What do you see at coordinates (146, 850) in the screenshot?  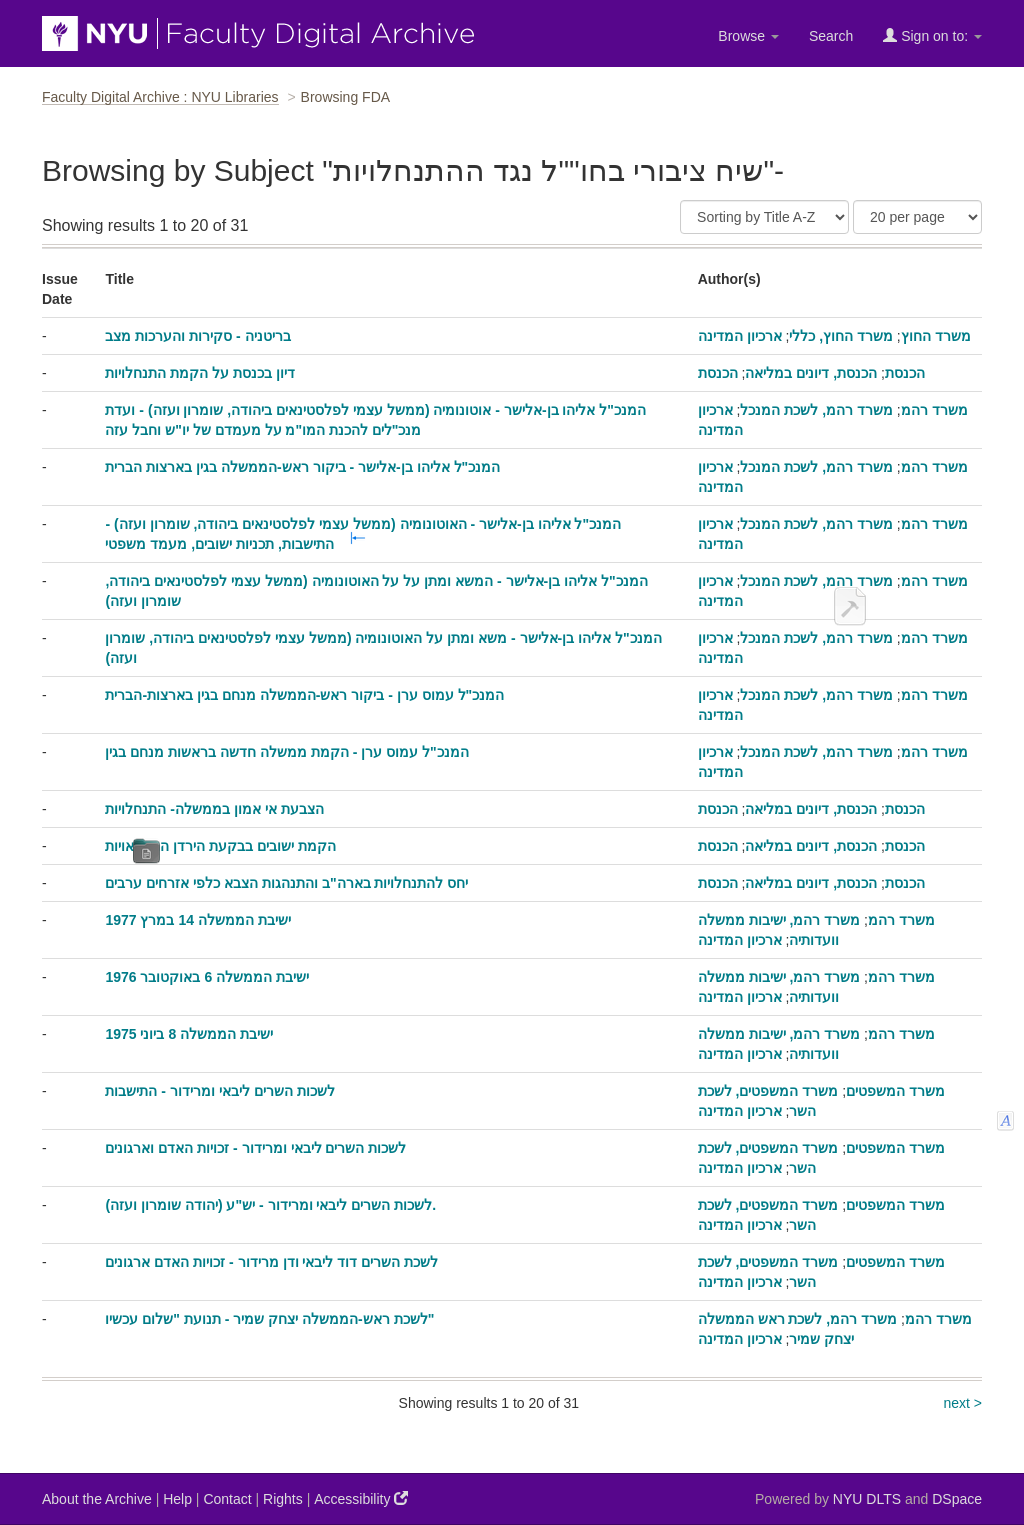 I see `open your documents folder` at bounding box center [146, 850].